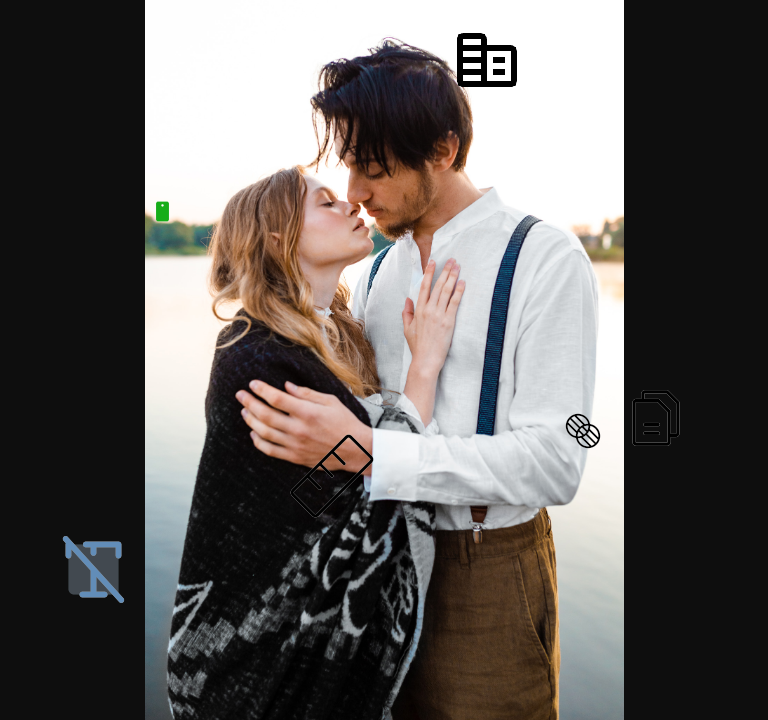  Describe the element at coordinates (487, 60) in the screenshot. I see `view company or organization details` at that location.